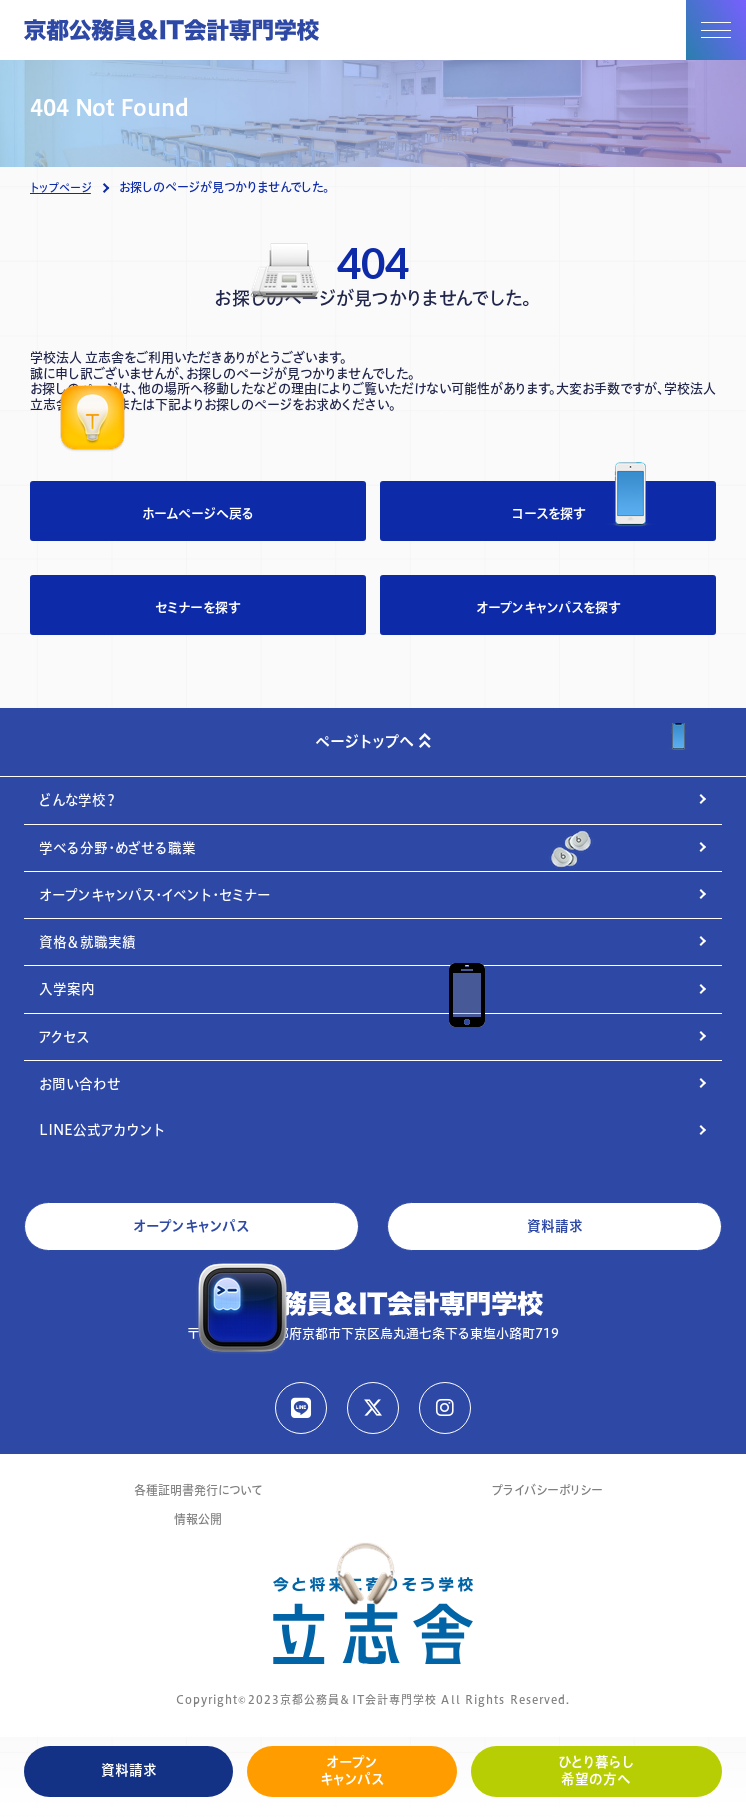 The image size is (746, 1817). What do you see at coordinates (630, 494) in the screenshot?
I see `iPod Touch device connected` at bounding box center [630, 494].